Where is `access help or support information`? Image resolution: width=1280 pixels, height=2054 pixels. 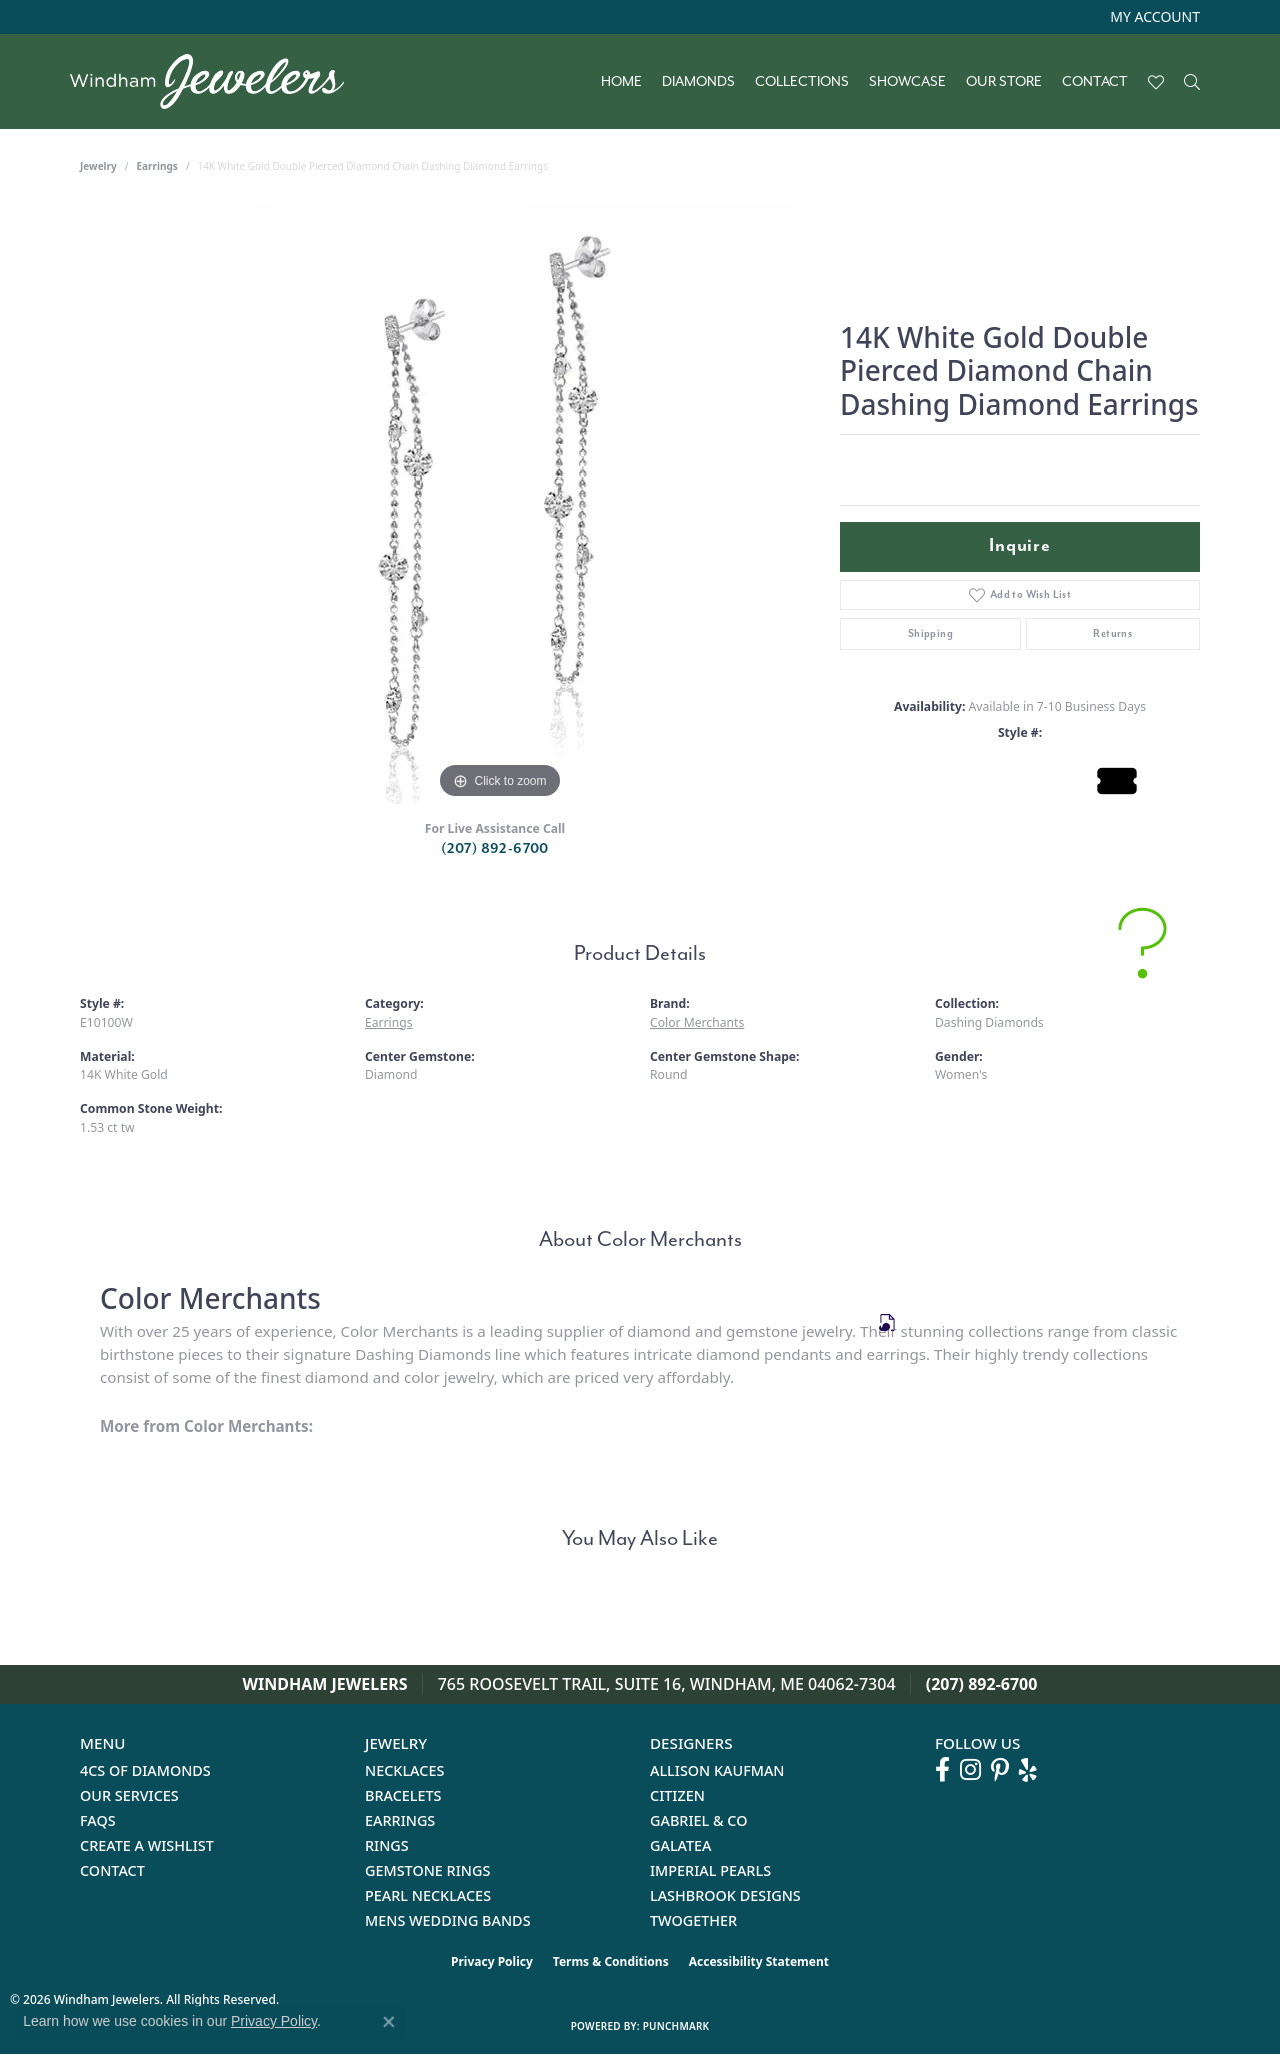
access help or support information is located at coordinates (1142, 941).